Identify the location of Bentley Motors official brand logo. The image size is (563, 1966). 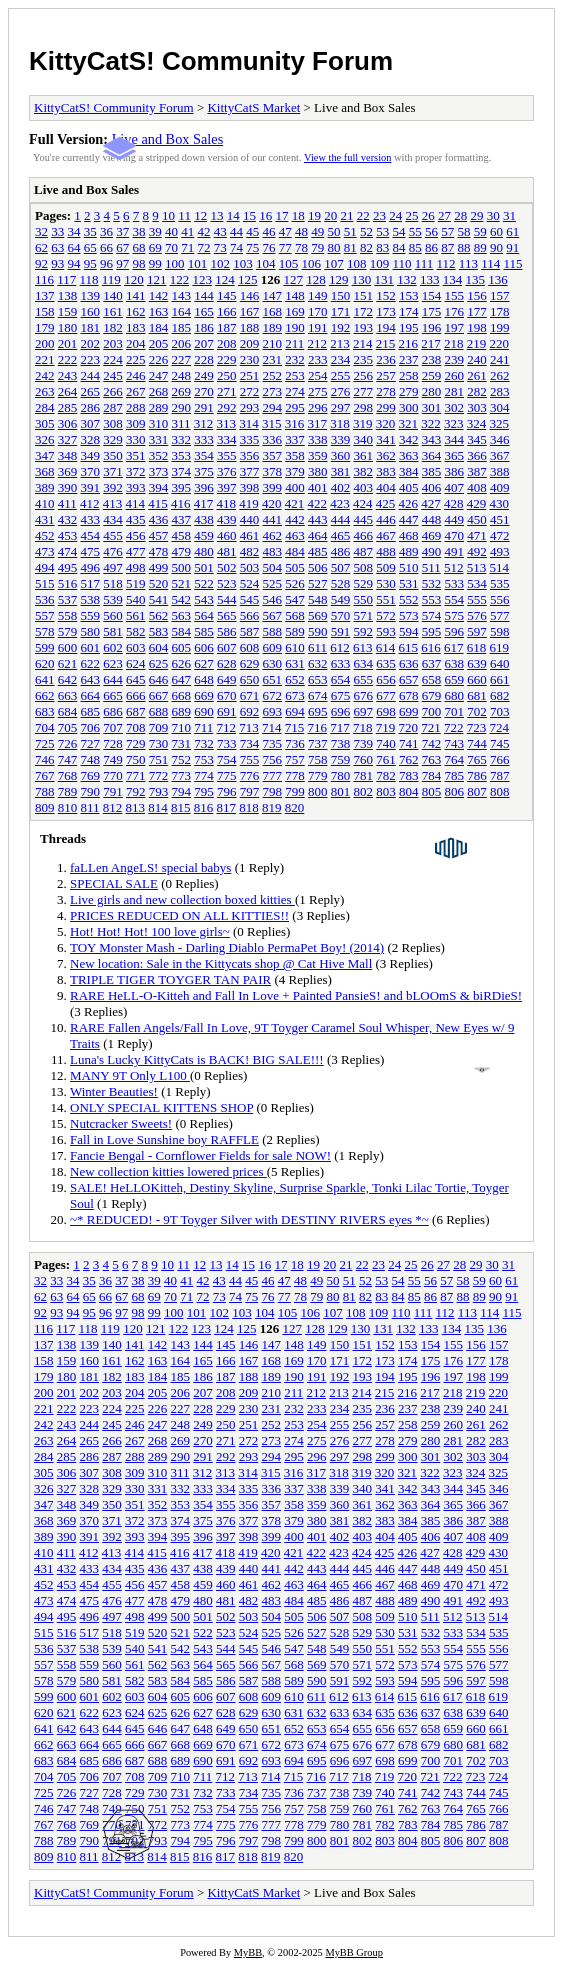
(482, 1070).